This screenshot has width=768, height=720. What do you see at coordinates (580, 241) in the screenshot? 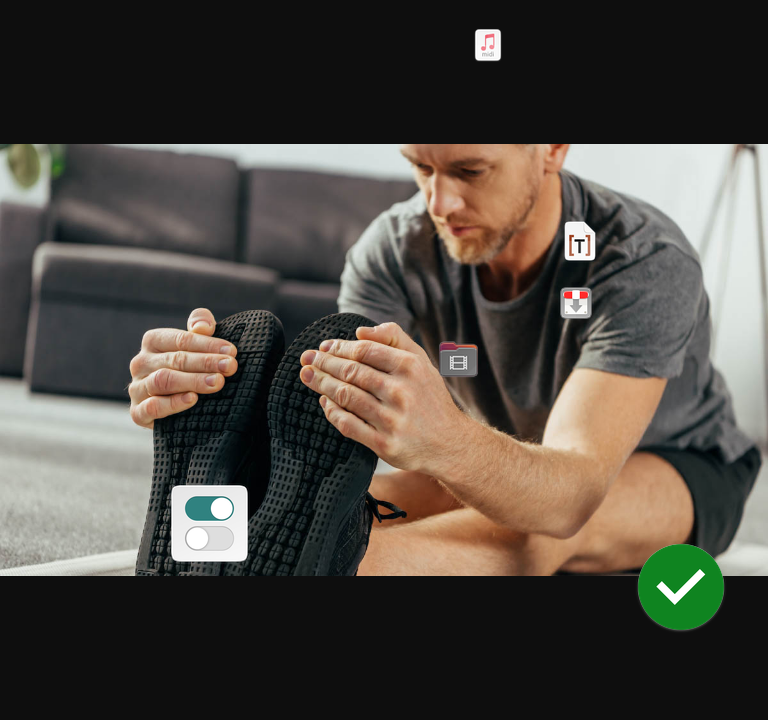
I see `a toml configuration file` at bounding box center [580, 241].